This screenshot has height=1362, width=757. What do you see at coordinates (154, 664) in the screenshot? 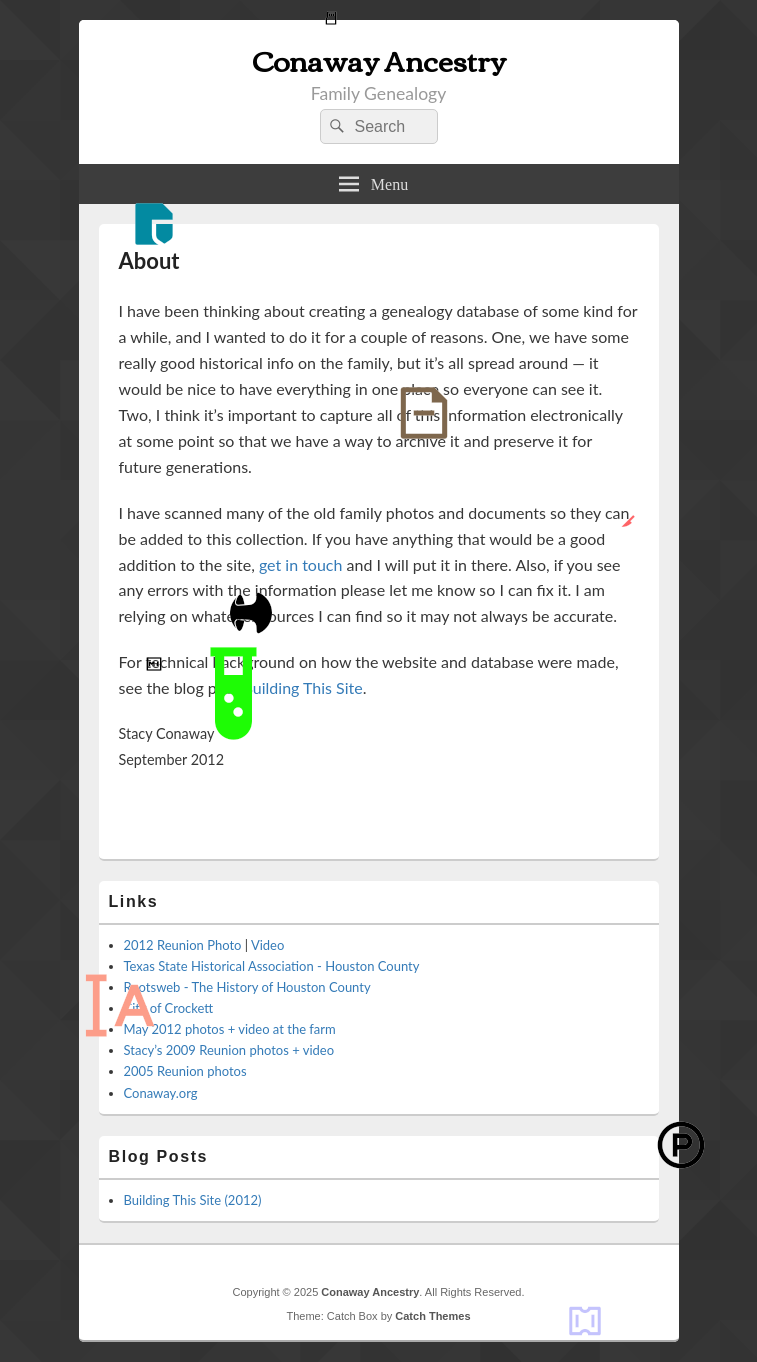
I see `indicates markdown formatting is available` at bounding box center [154, 664].